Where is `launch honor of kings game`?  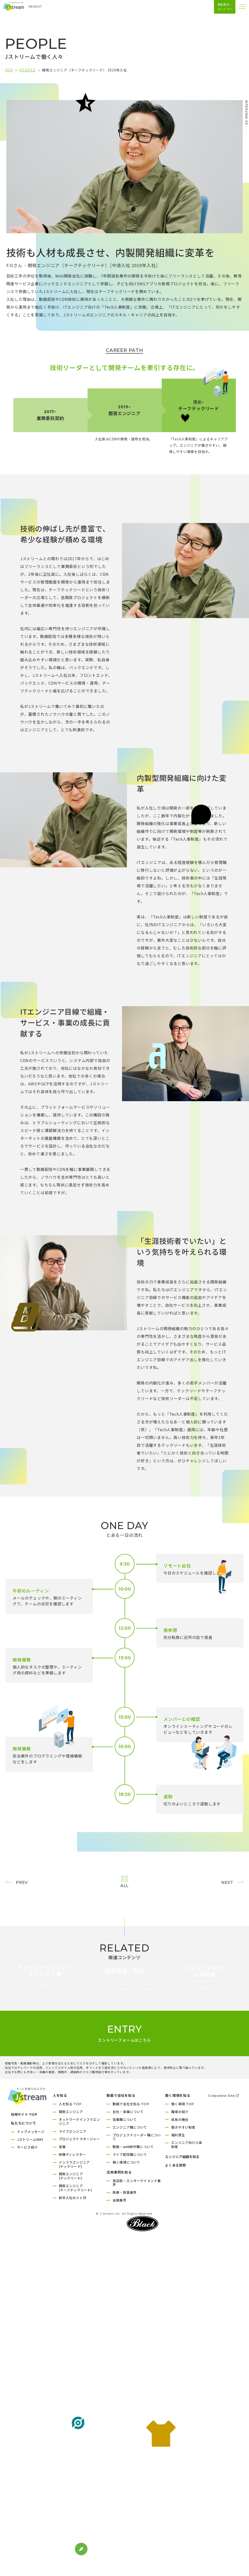
launch honor of kings game is located at coordinates (78, 2423).